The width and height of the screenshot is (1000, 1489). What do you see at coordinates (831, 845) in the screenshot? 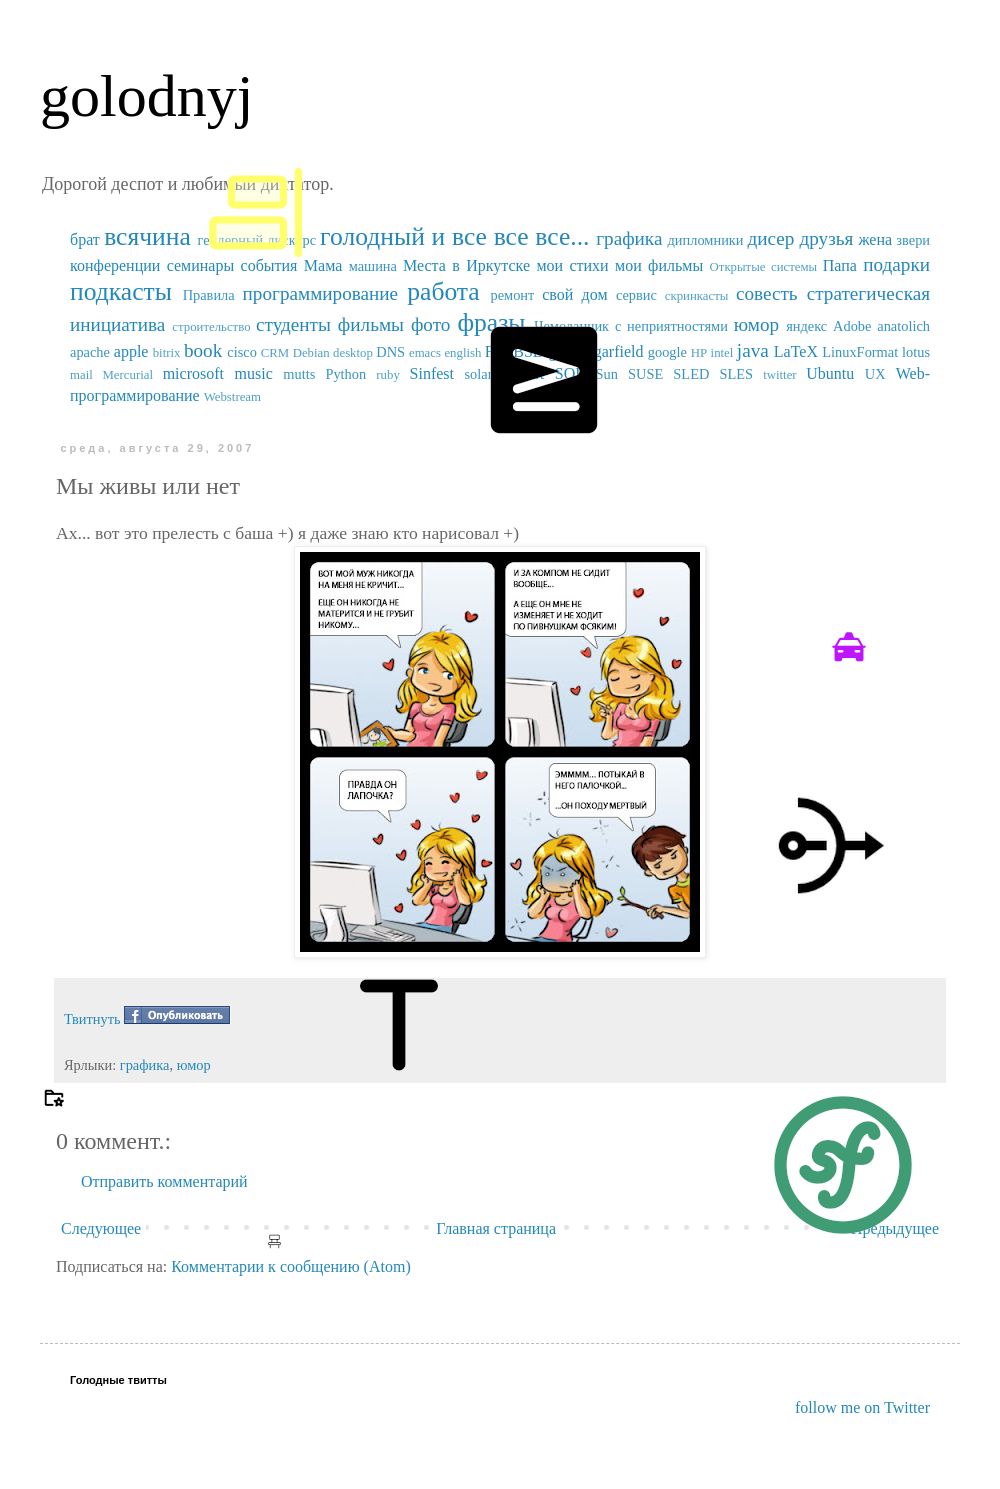
I see `configure network address translation settings` at bounding box center [831, 845].